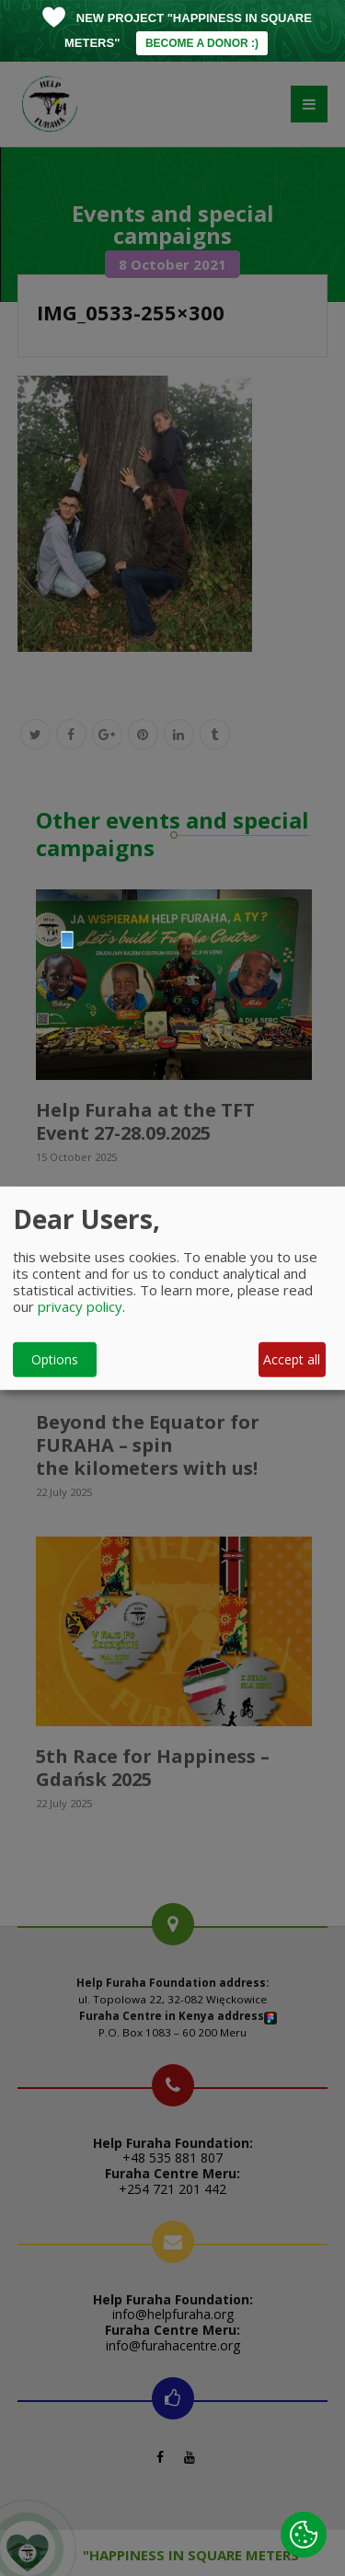  What do you see at coordinates (67, 940) in the screenshot?
I see `iPad device icon for system identification` at bounding box center [67, 940].